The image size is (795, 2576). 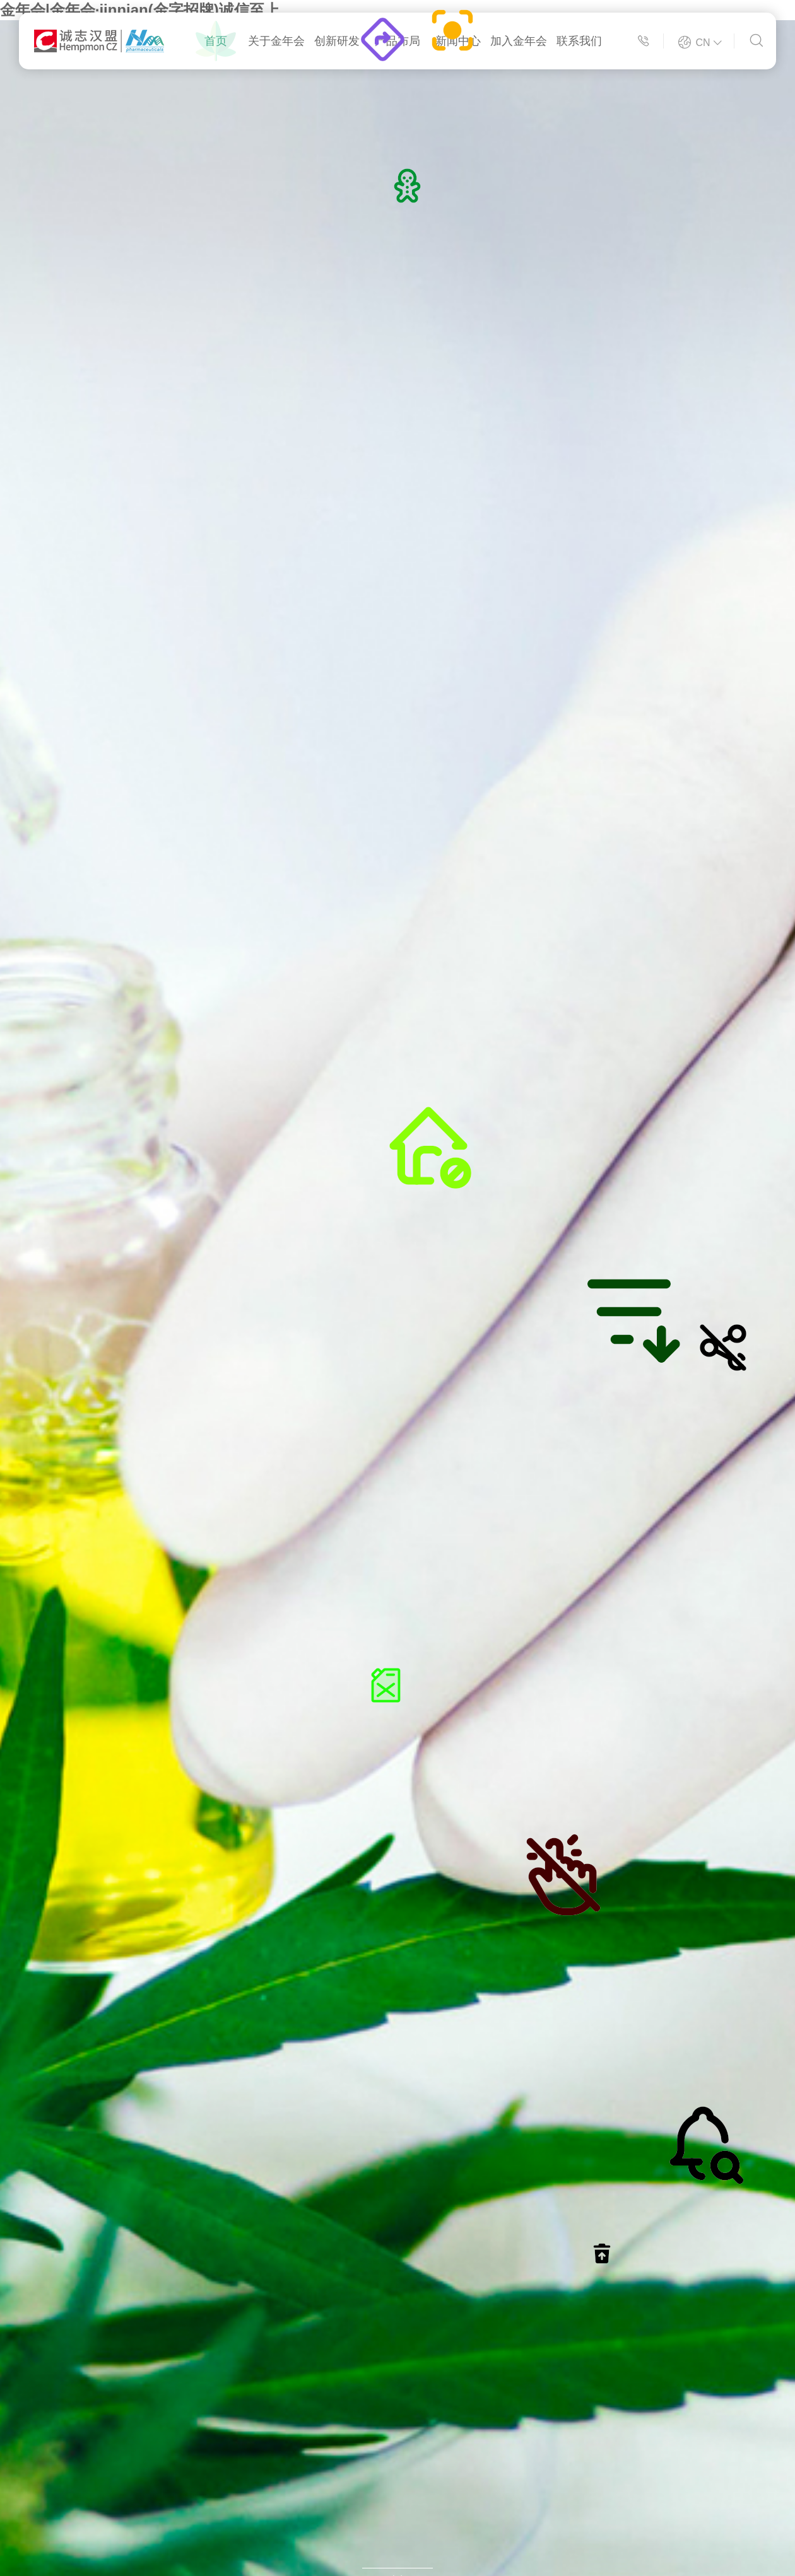 I want to click on cancel home or residence selection, so click(x=428, y=1146).